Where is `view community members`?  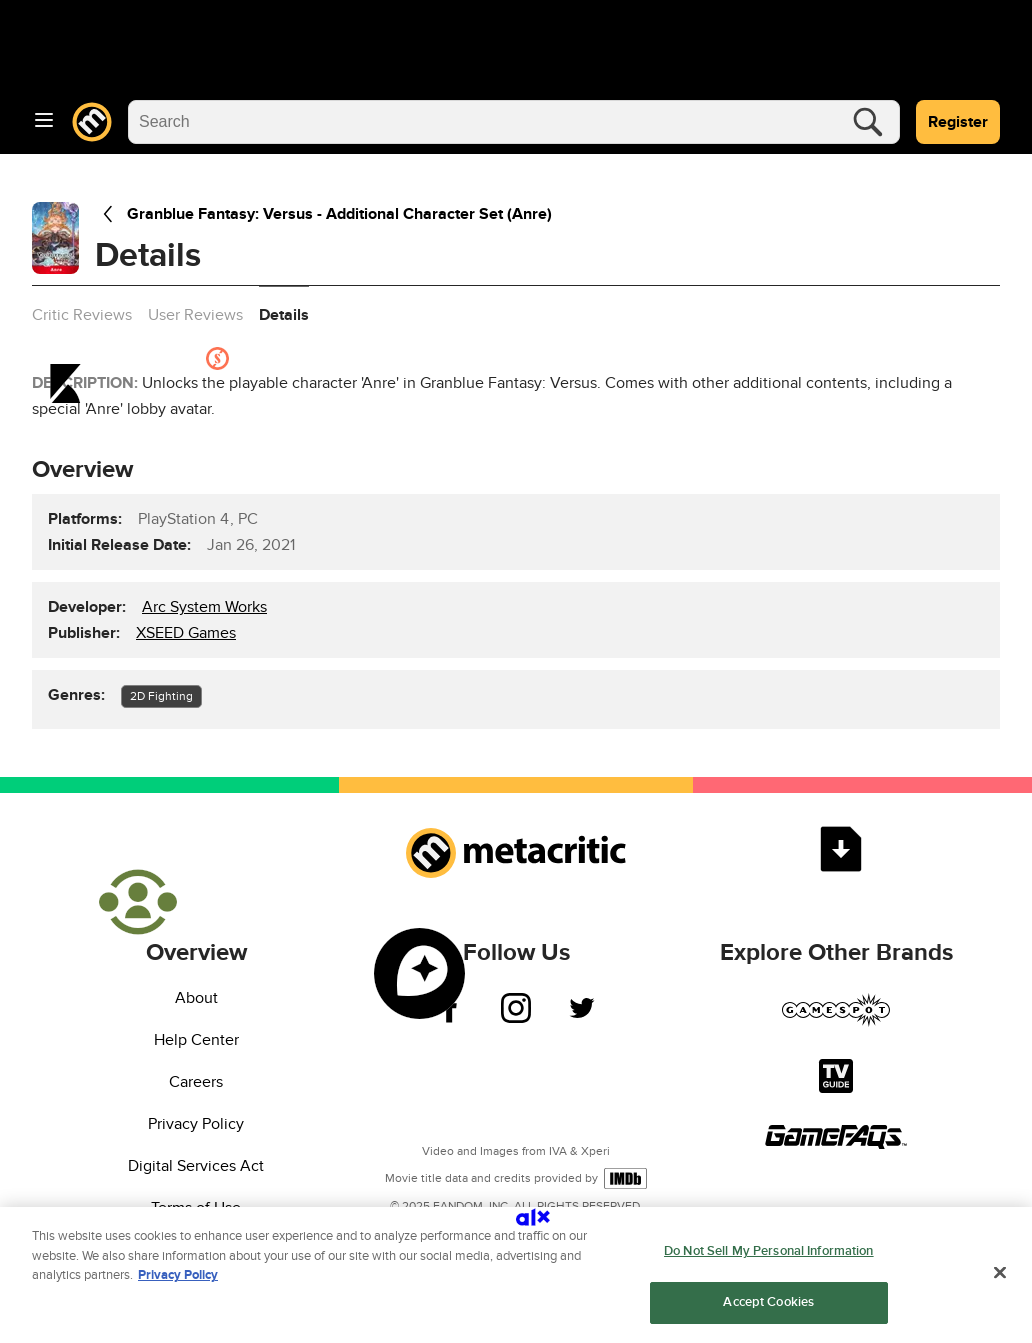
view community members is located at coordinates (138, 902).